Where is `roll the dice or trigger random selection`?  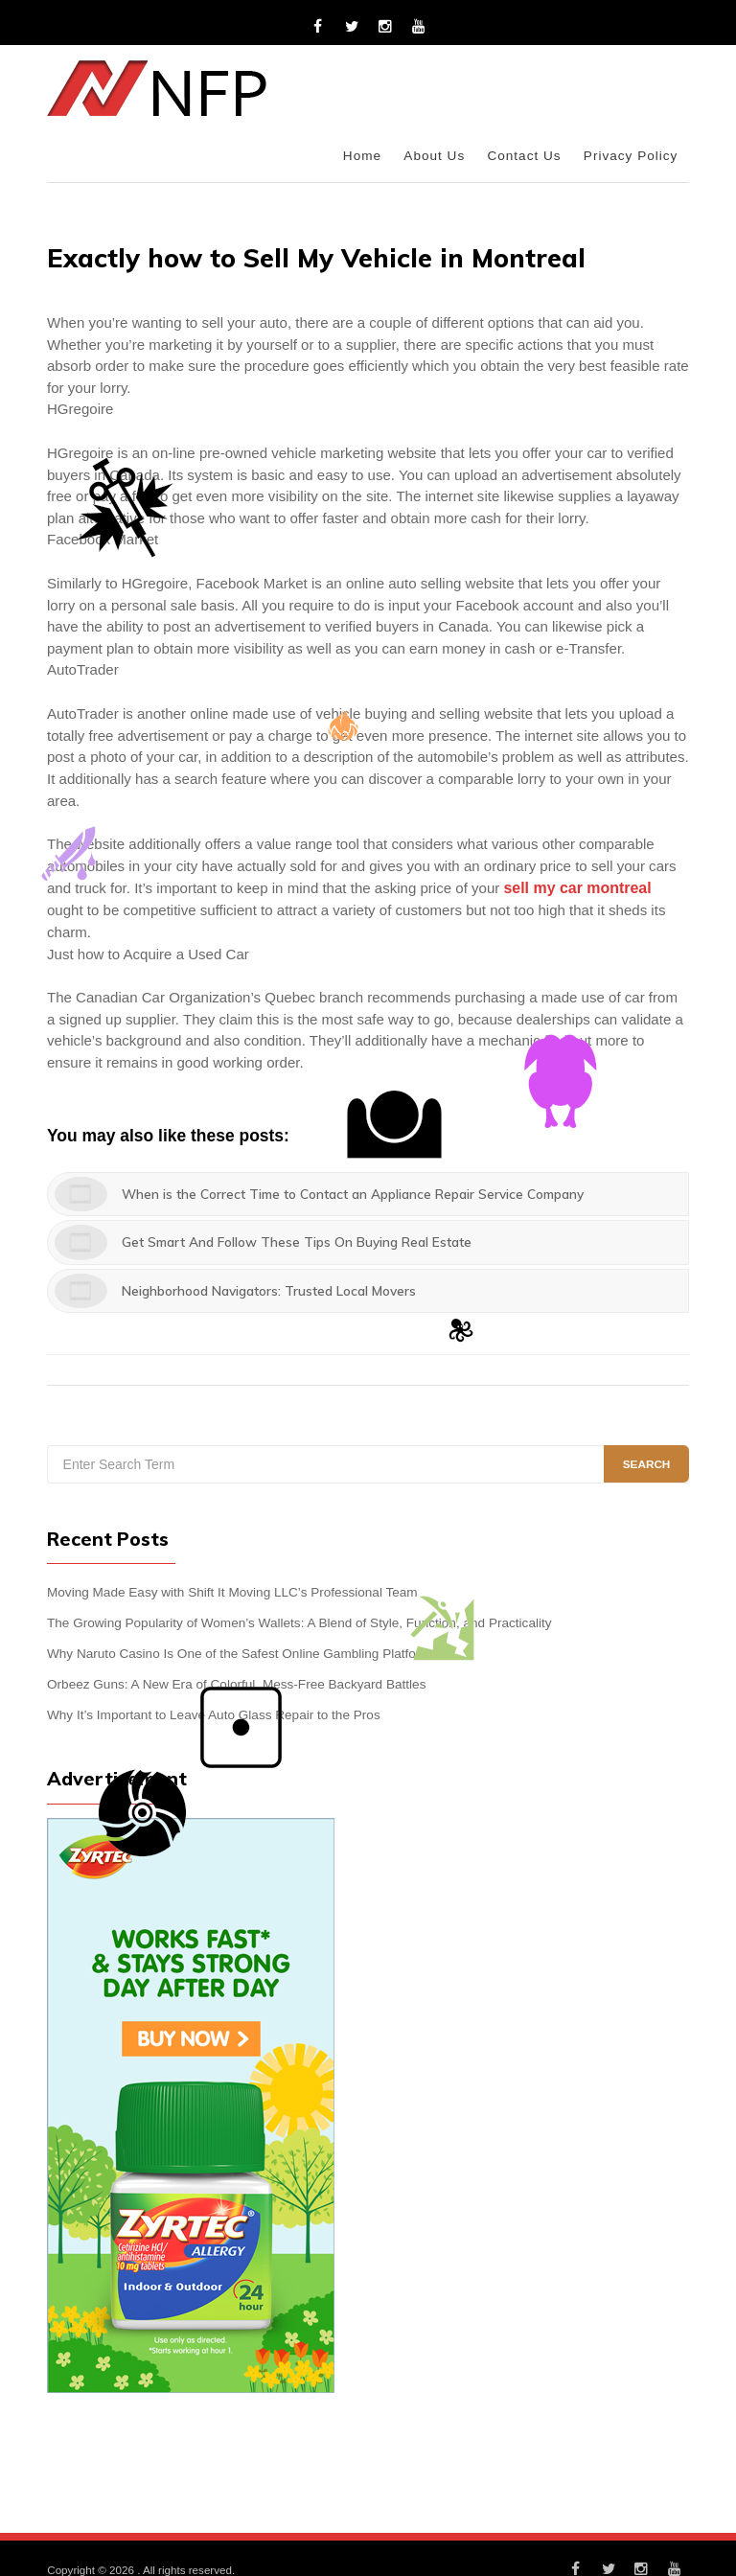
roll the dice or trigger random selection is located at coordinates (241, 1727).